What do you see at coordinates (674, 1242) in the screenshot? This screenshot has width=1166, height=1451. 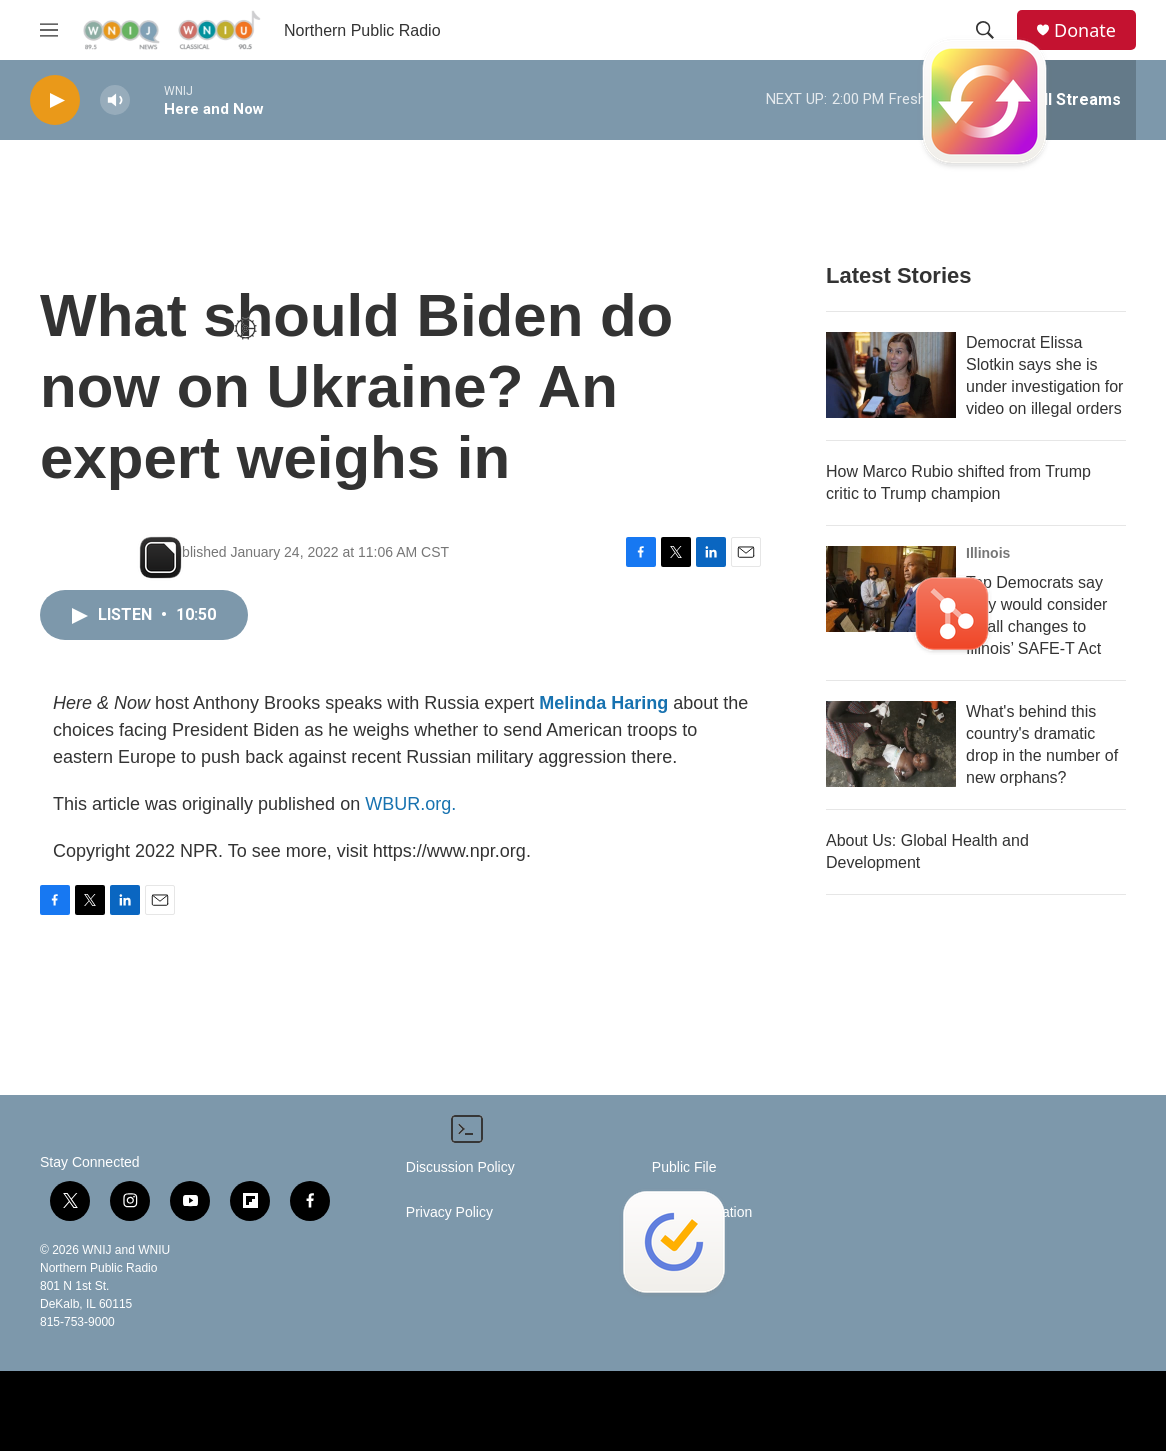 I see `open TickTick task manager app` at bounding box center [674, 1242].